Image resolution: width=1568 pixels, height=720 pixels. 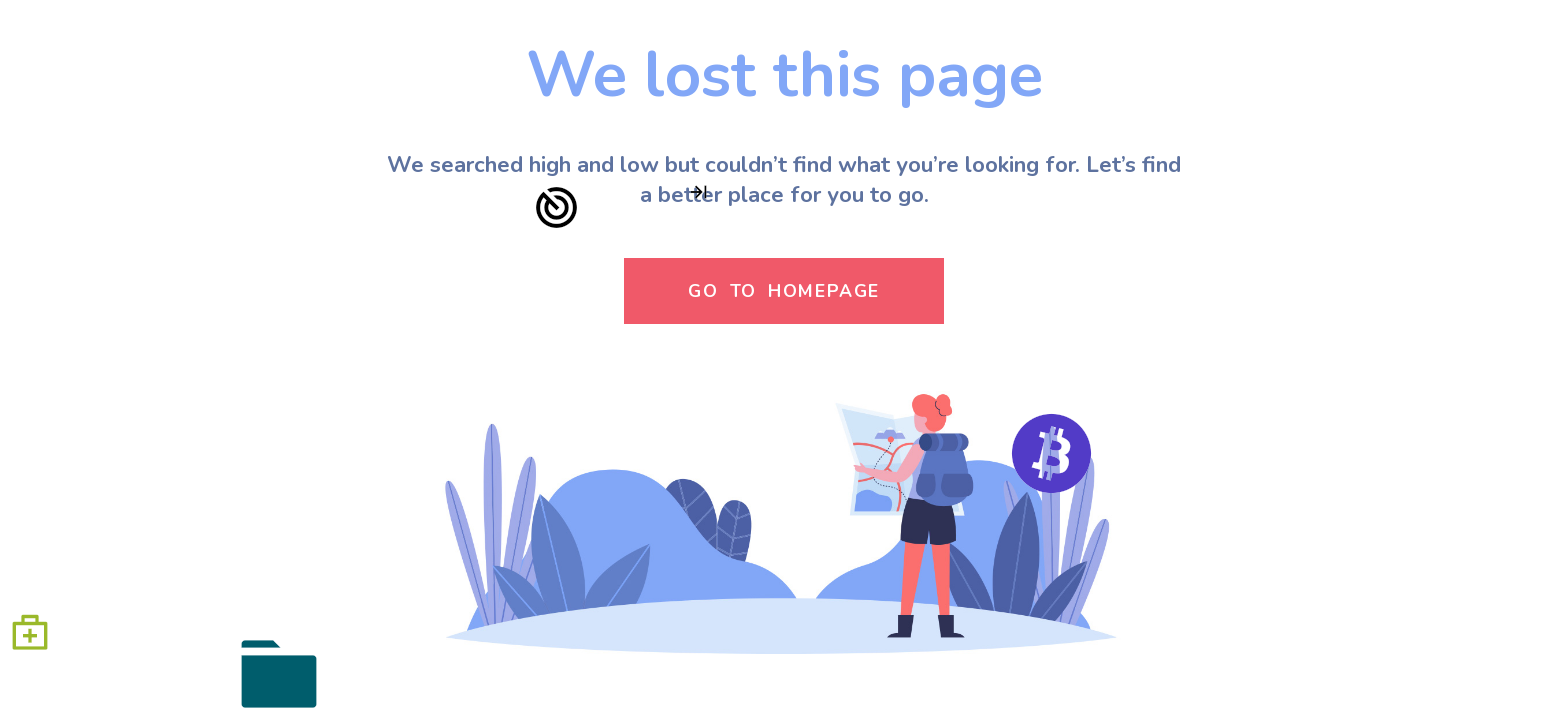 I want to click on access first aid or medical resources, so click(x=30, y=634).